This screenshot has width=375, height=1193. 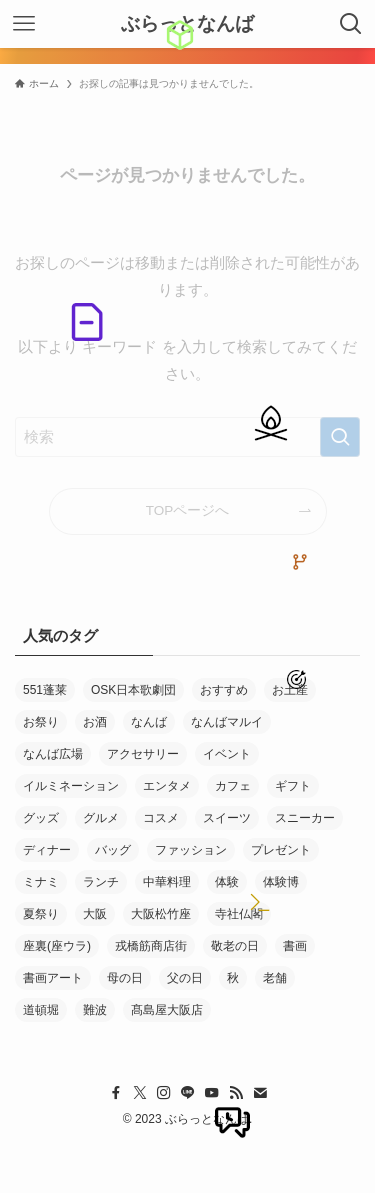 I want to click on indicates a file has been removed or deleted, so click(x=86, y=322).